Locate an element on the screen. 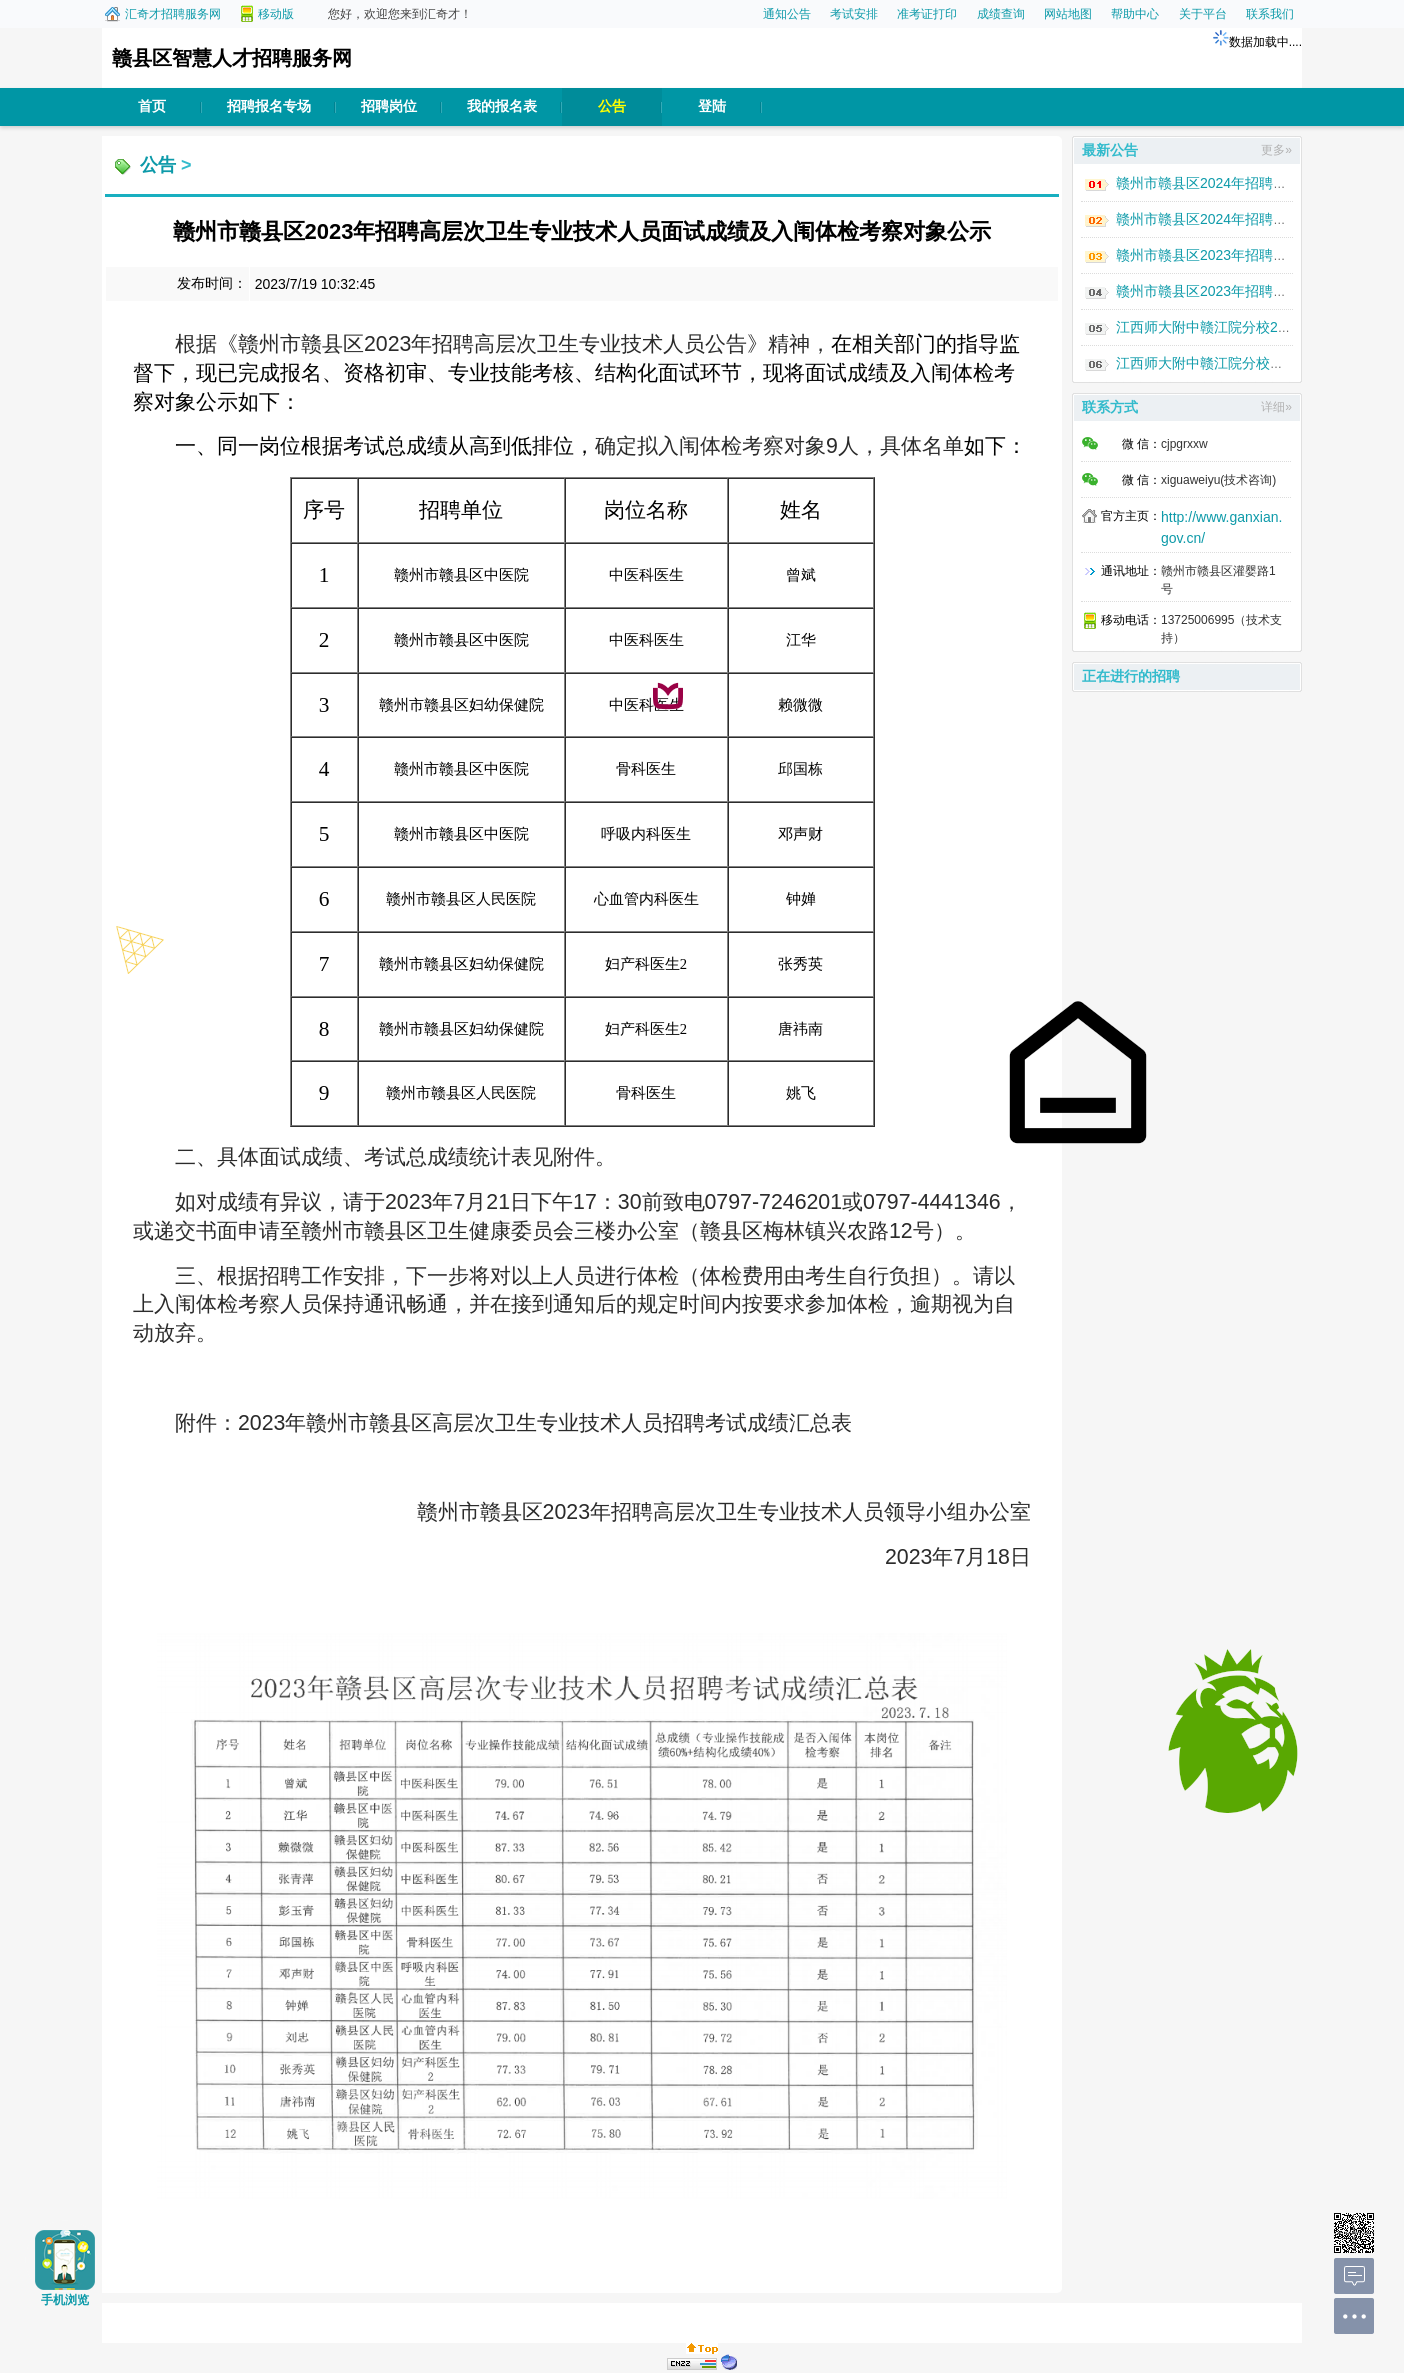 This screenshot has width=1404, height=2373. knowledgebase app or service logo is located at coordinates (668, 696).